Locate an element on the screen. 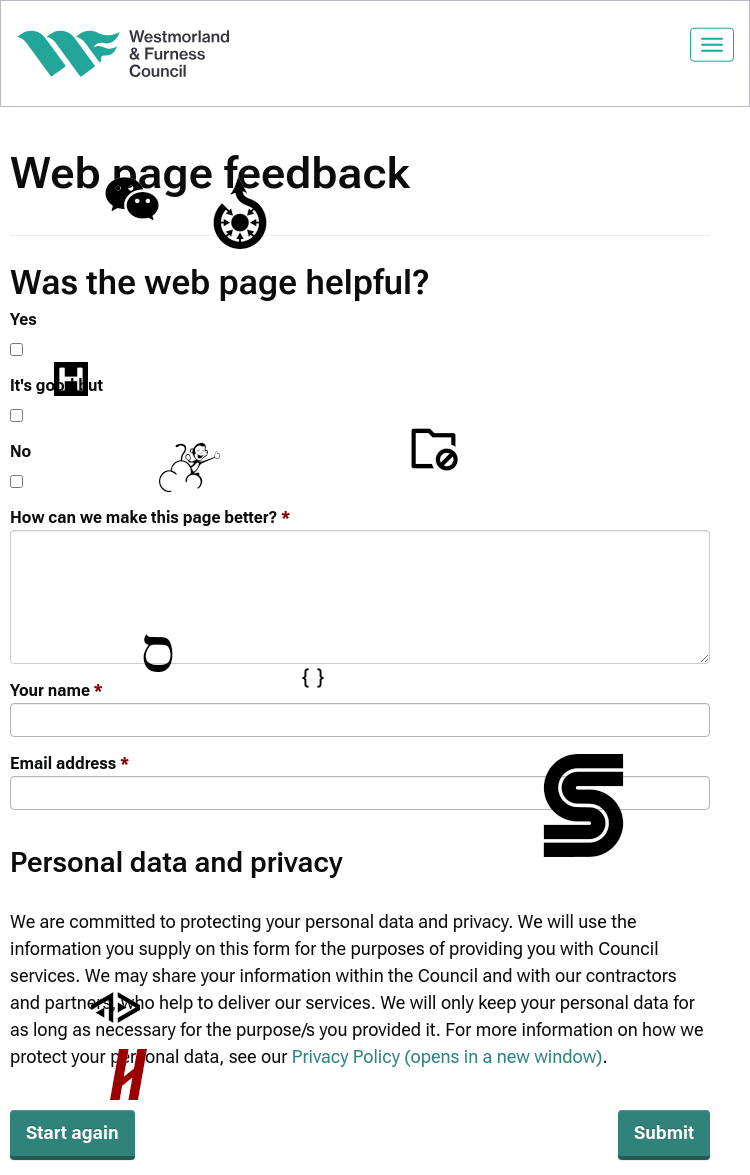 The height and width of the screenshot is (1175, 750). visit wikimedia commons is located at coordinates (240, 213).